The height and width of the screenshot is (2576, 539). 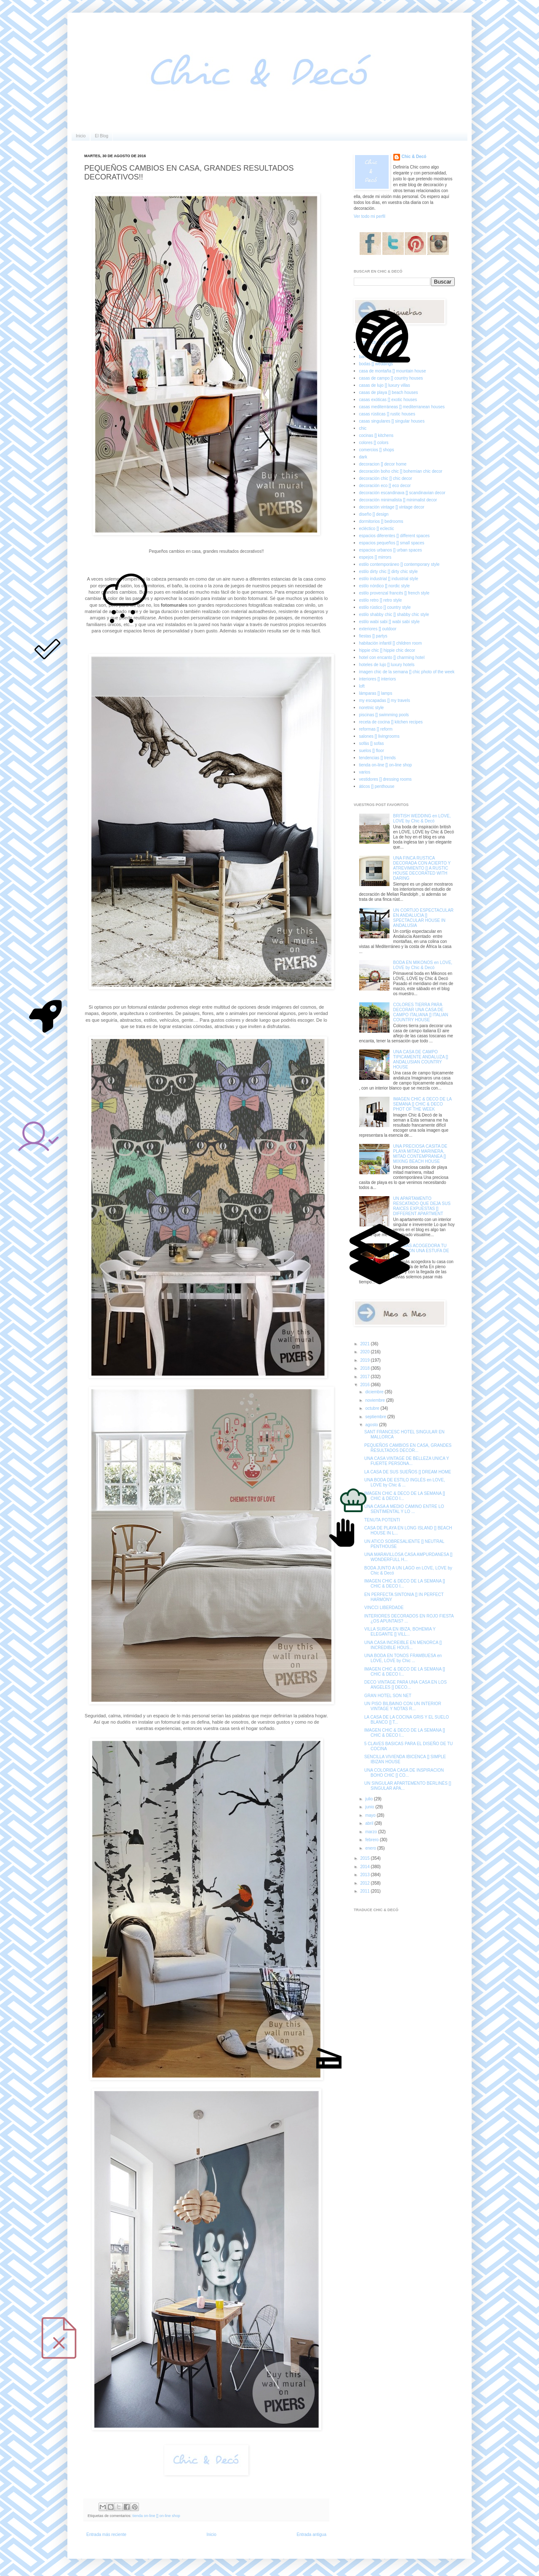 What do you see at coordinates (47, 1015) in the screenshot?
I see `launch or deploy an application` at bounding box center [47, 1015].